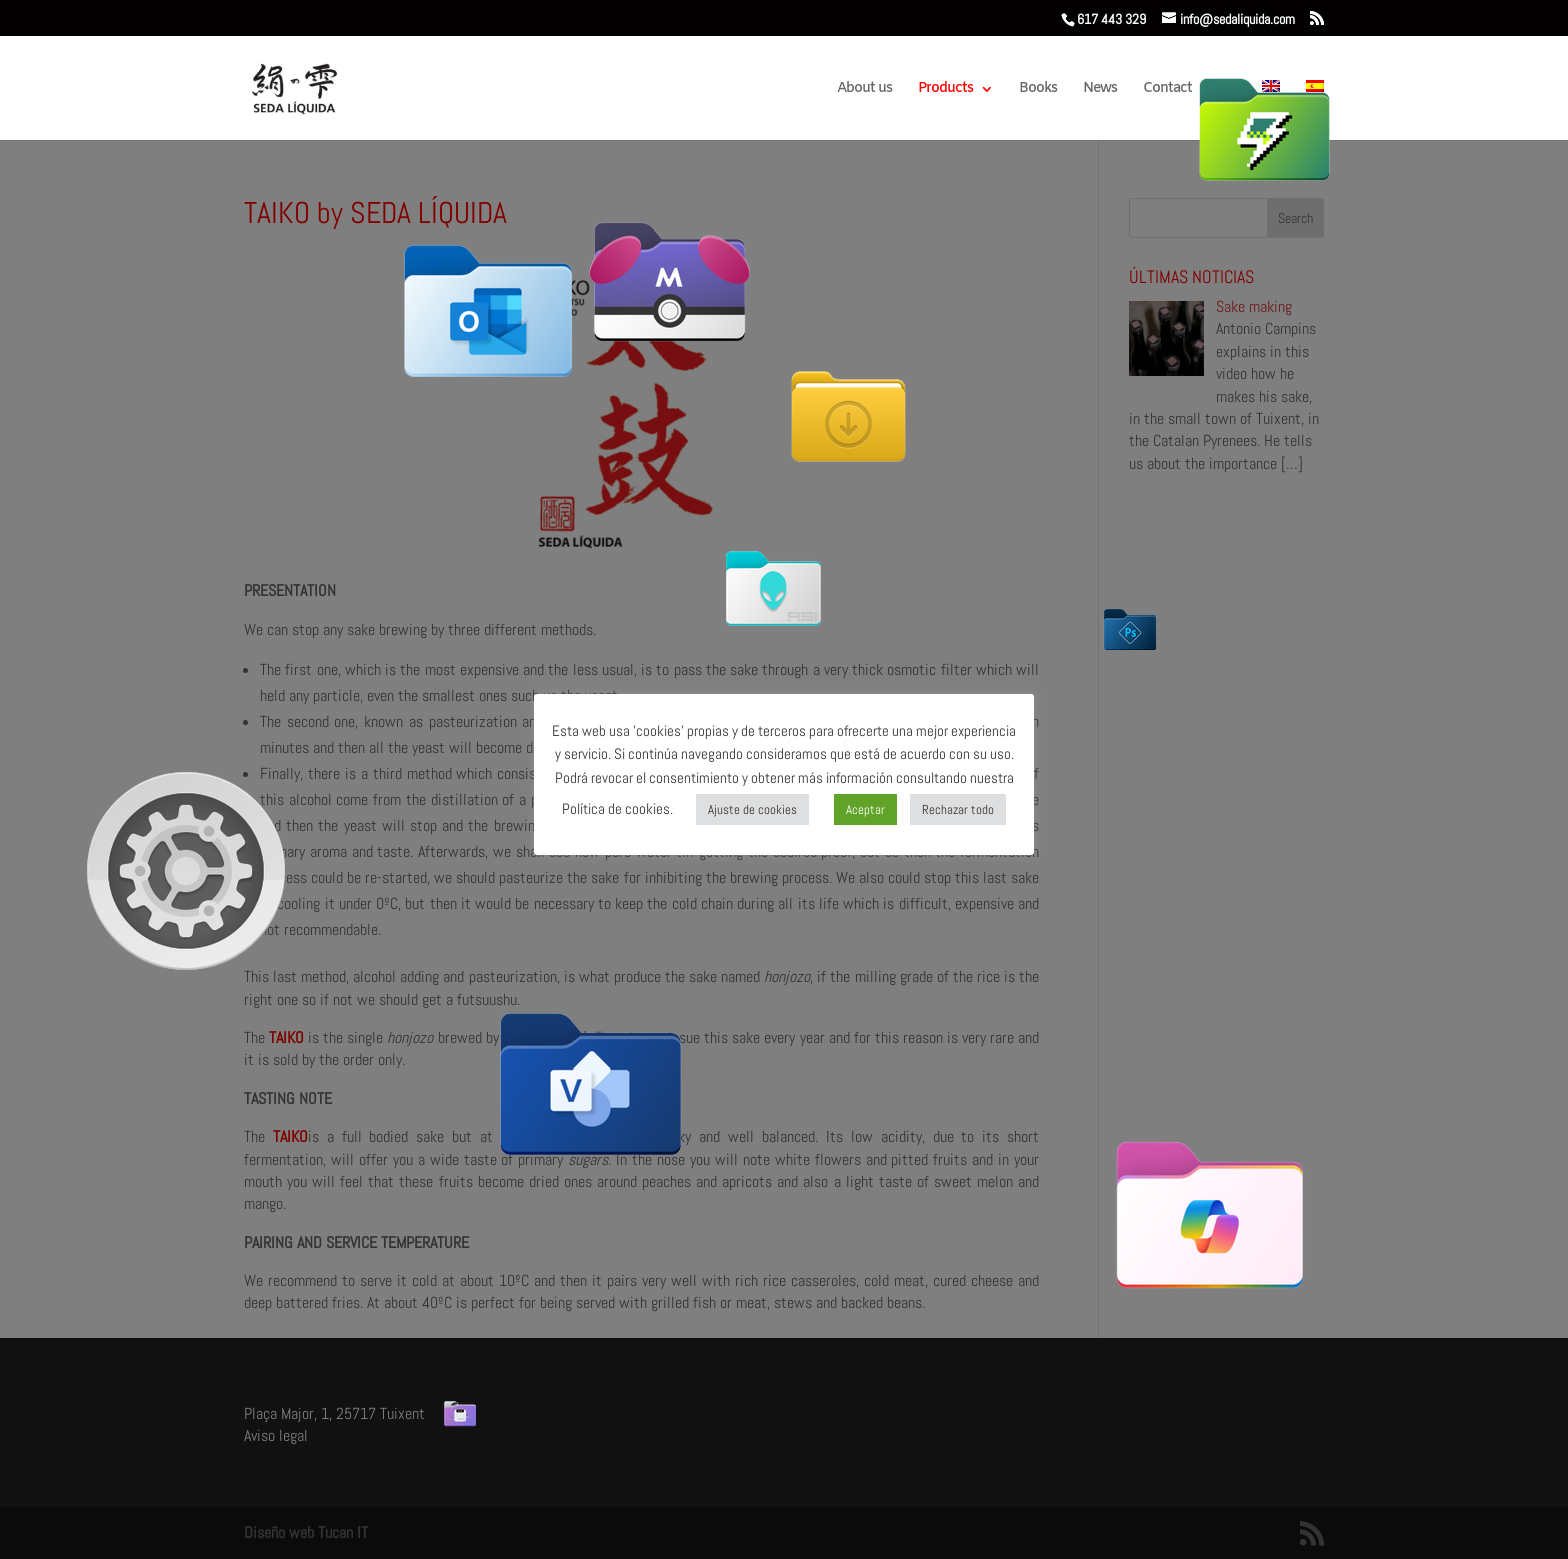 The height and width of the screenshot is (1559, 1568). What do you see at coordinates (1209, 1220) in the screenshot?
I see `open folder containing microsoft copilot 365 files` at bounding box center [1209, 1220].